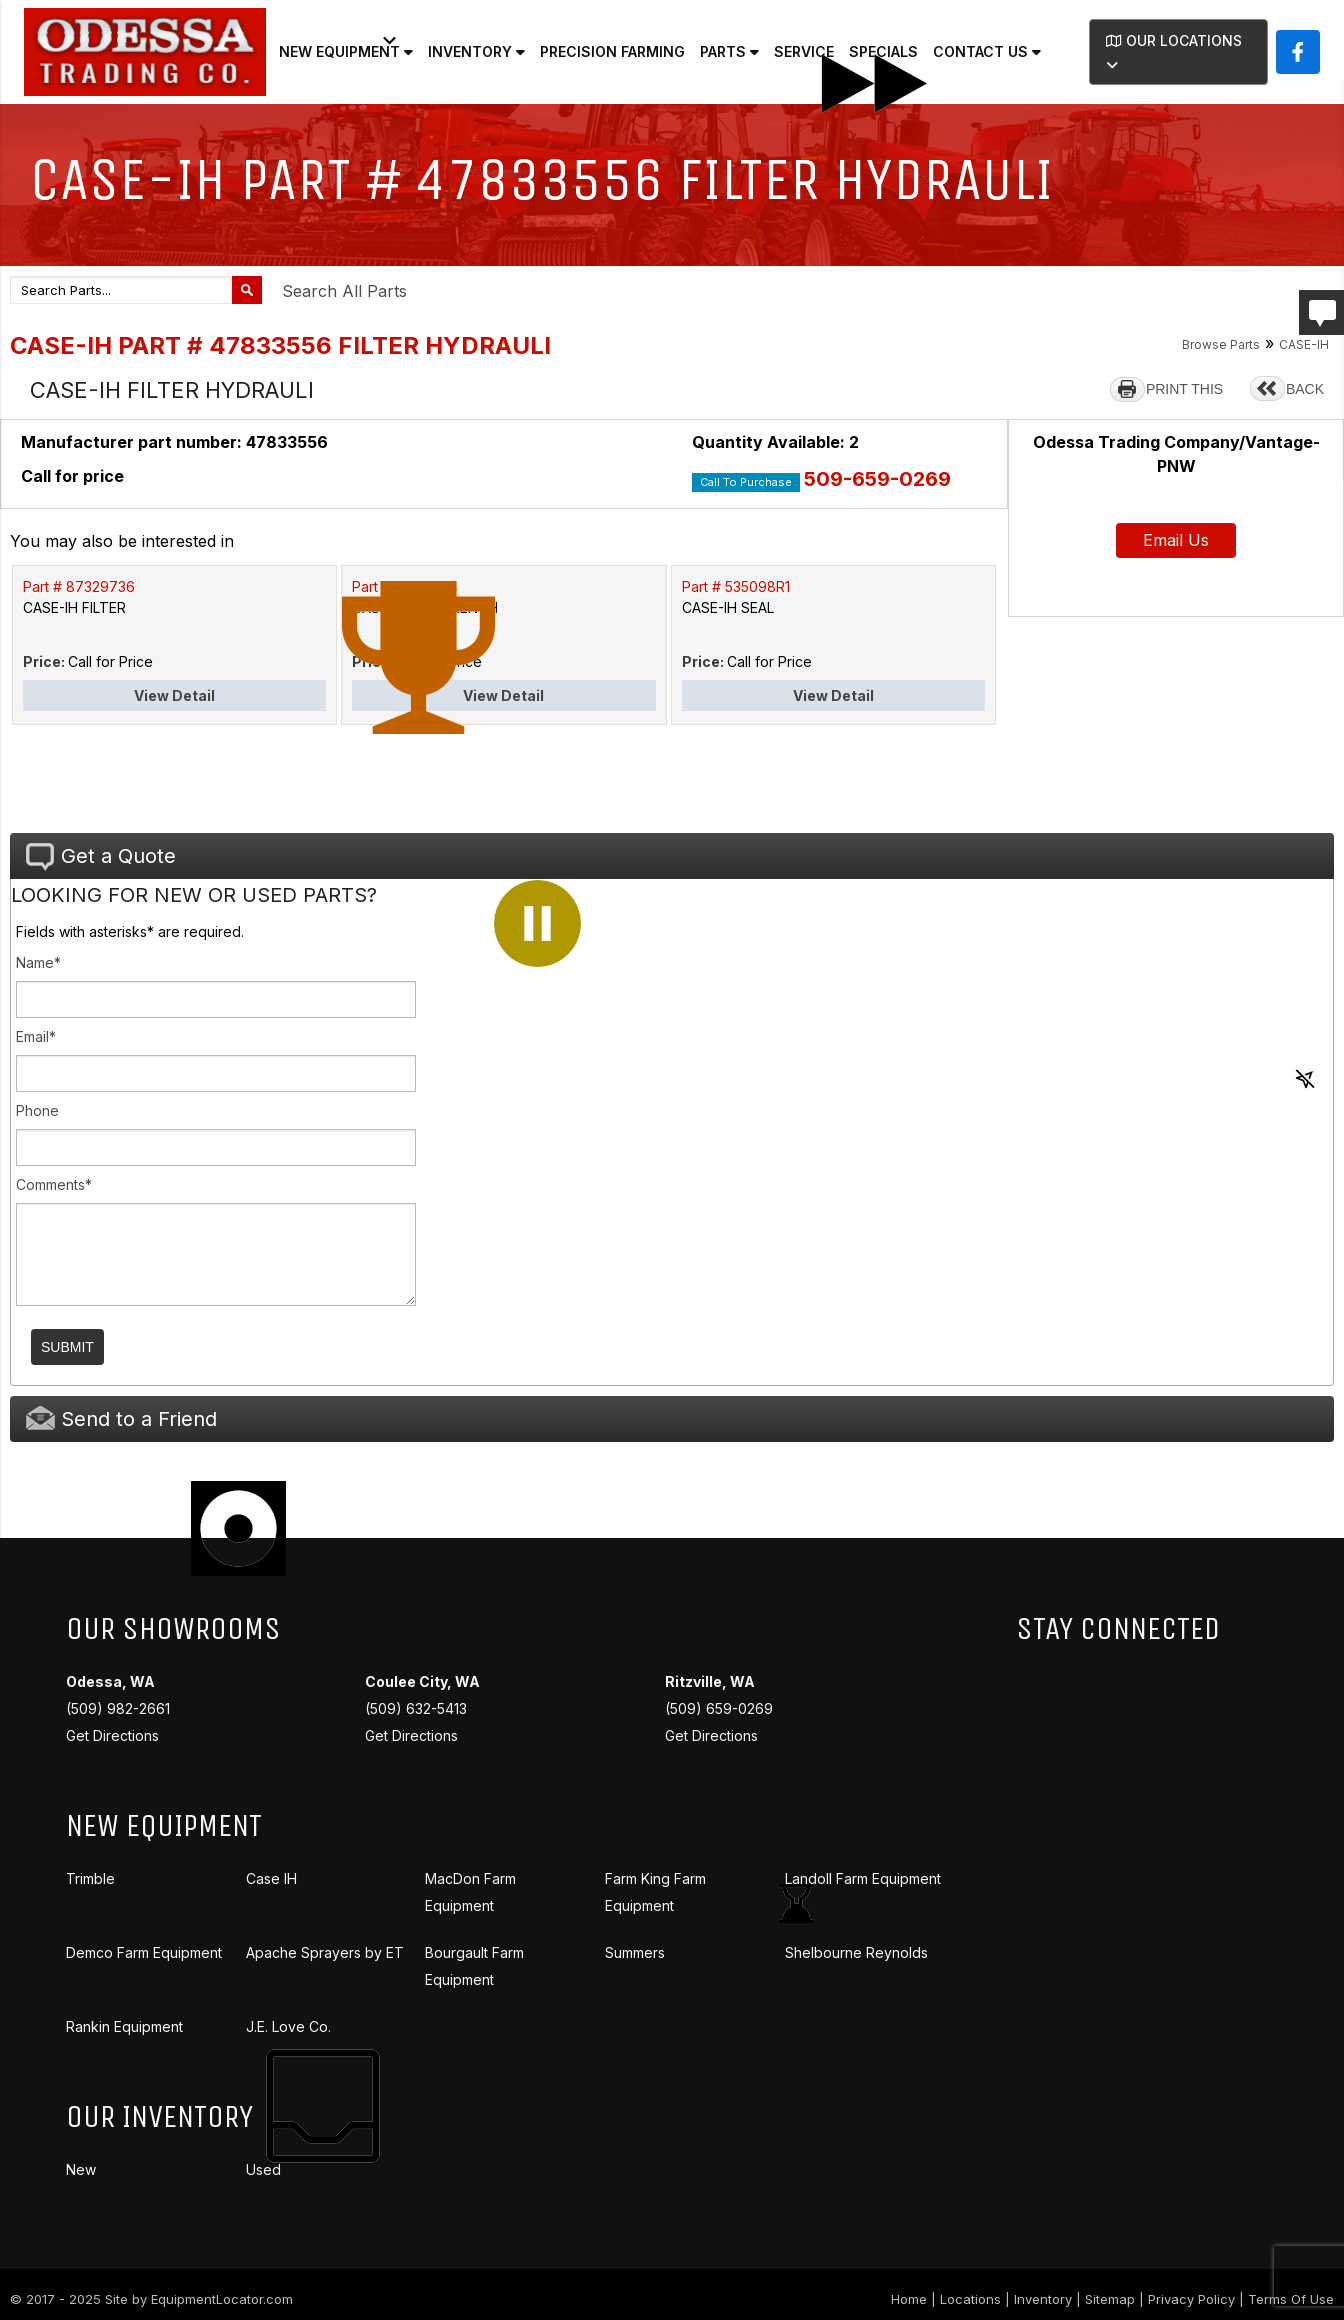 Image resolution: width=1344 pixels, height=2320 pixels. Describe the element at coordinates (238, 1528) in the screenshot. I see `view music album or collection` at that location.